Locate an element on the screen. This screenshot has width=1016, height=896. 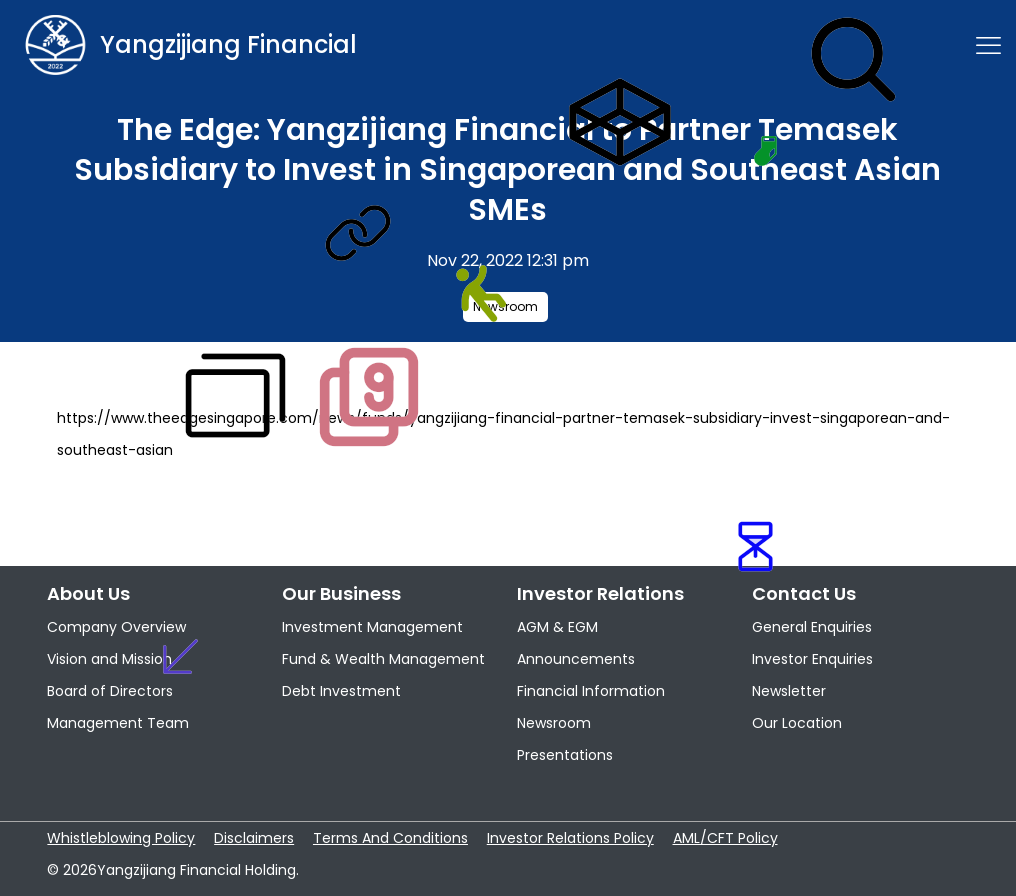
indicates a task or process in progress is located at coordinates (755, 546).